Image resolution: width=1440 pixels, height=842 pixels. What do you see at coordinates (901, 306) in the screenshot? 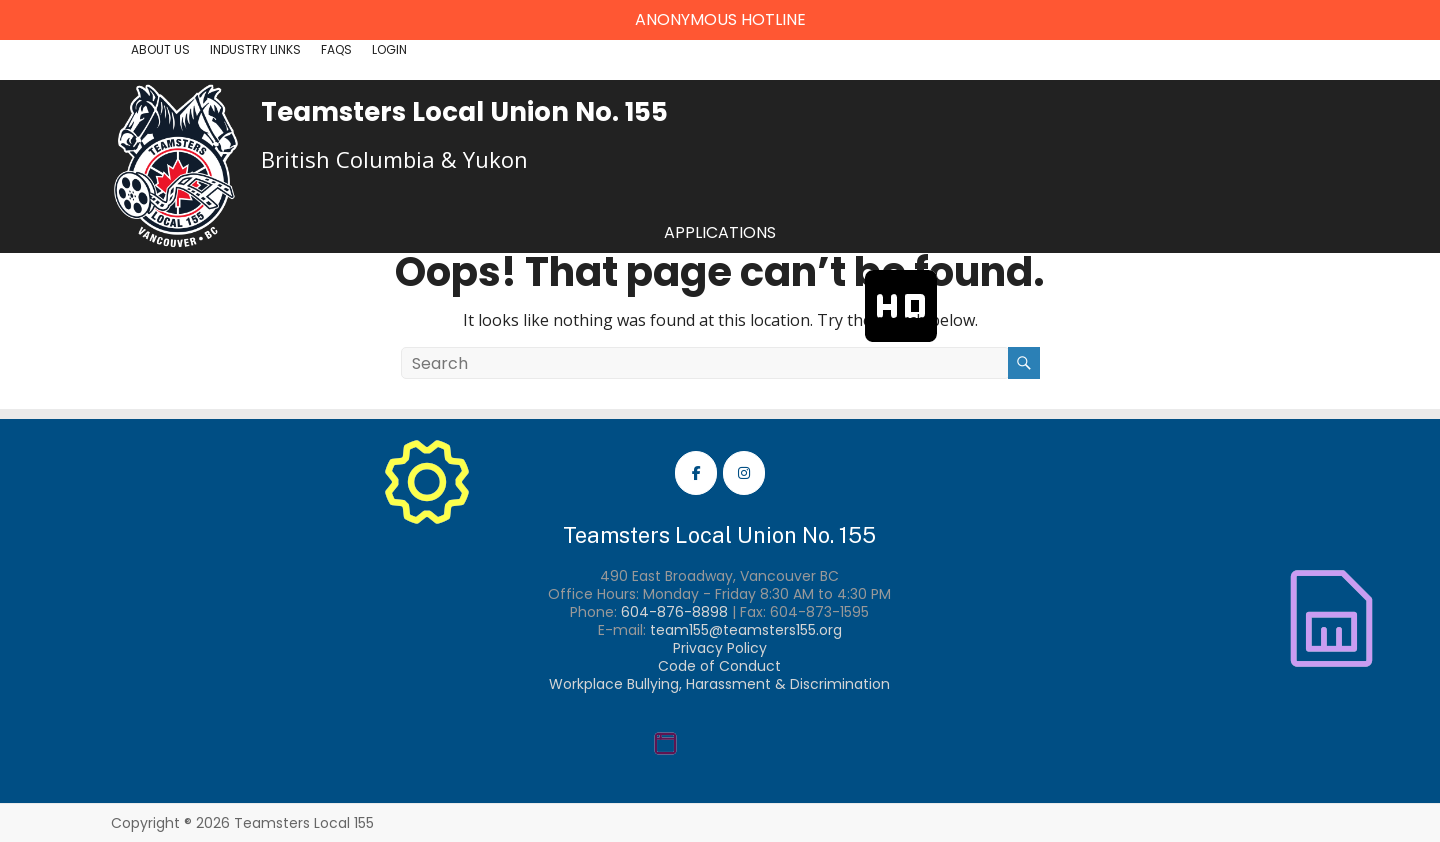
I see `indicates high definition video quality available` at bounding box center [901, 306].